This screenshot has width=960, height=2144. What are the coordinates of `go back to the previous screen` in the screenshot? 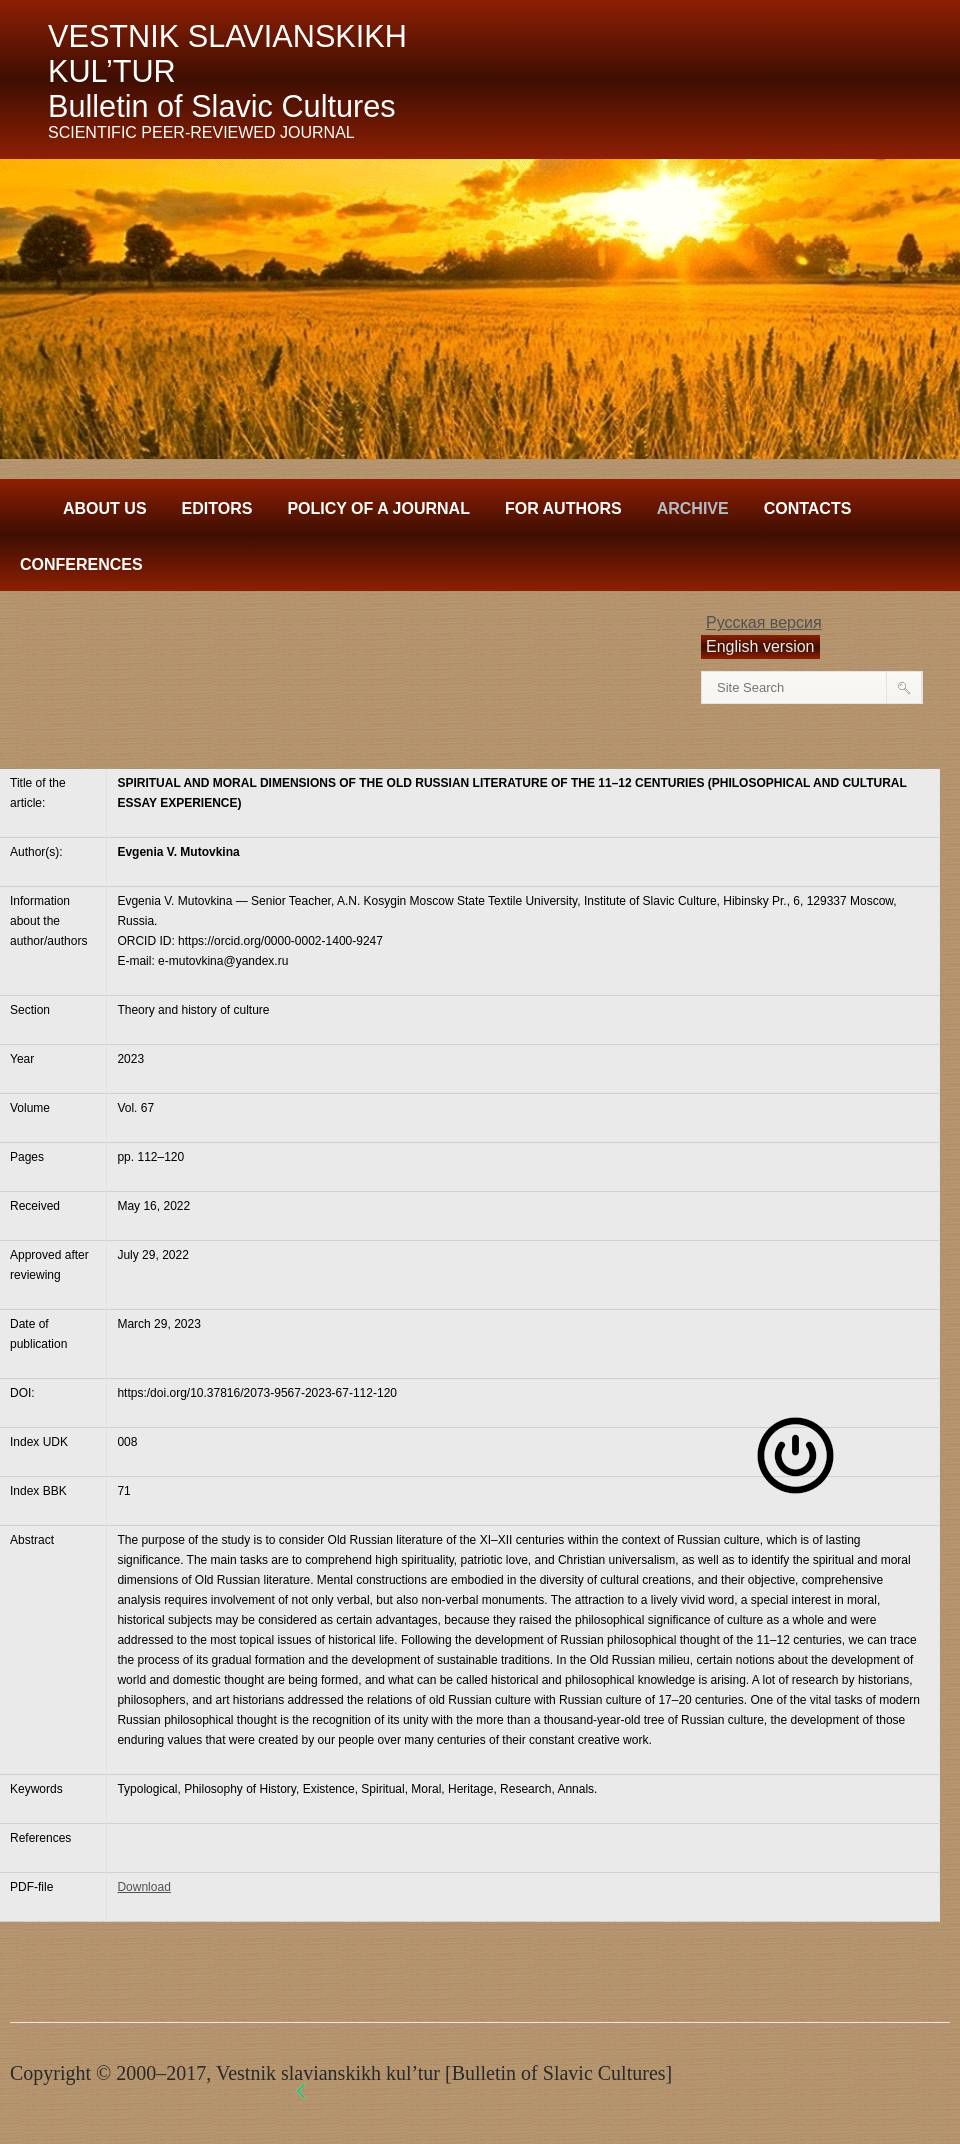 It's located at (301, 2091).